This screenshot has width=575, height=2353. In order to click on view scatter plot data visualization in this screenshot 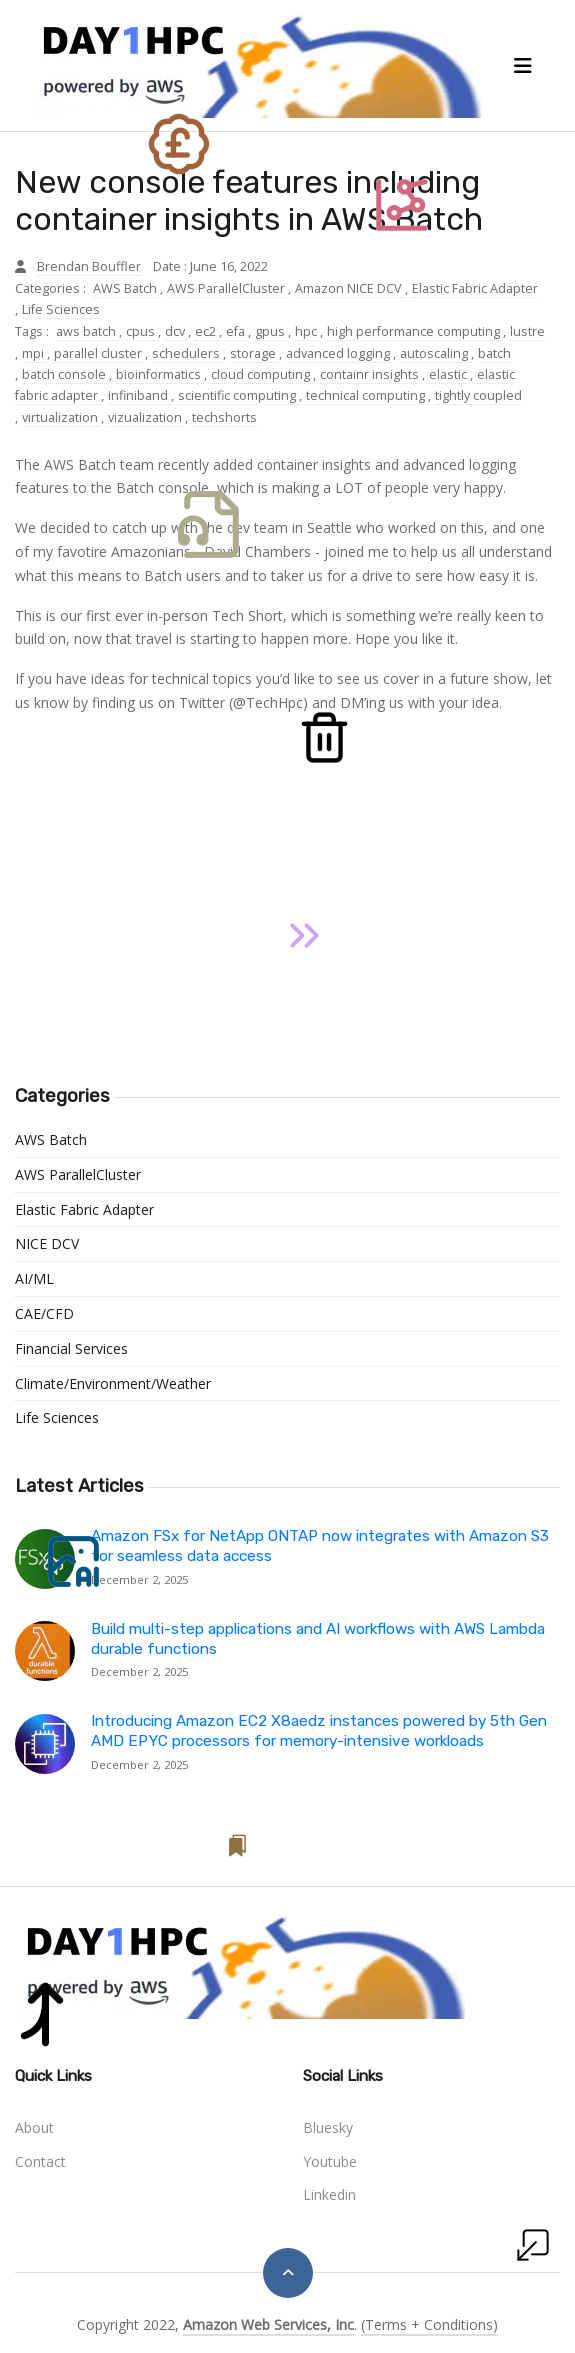, I will do `click(402, 205)`.